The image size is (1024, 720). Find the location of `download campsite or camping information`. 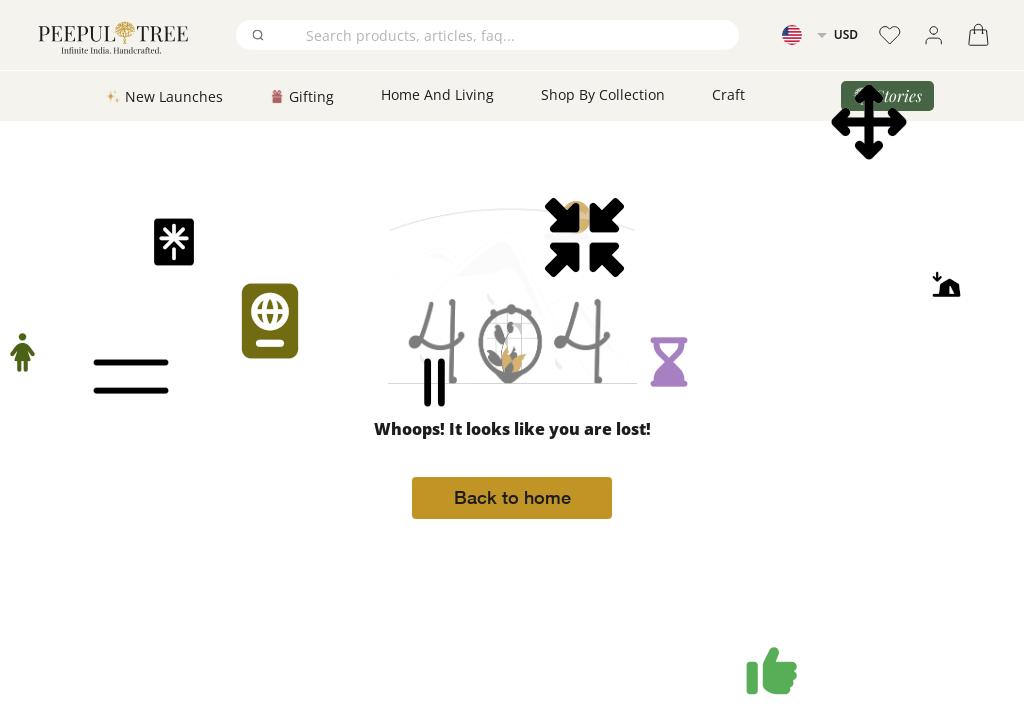

download campsite or camping information is located at coordinates (946, 284).